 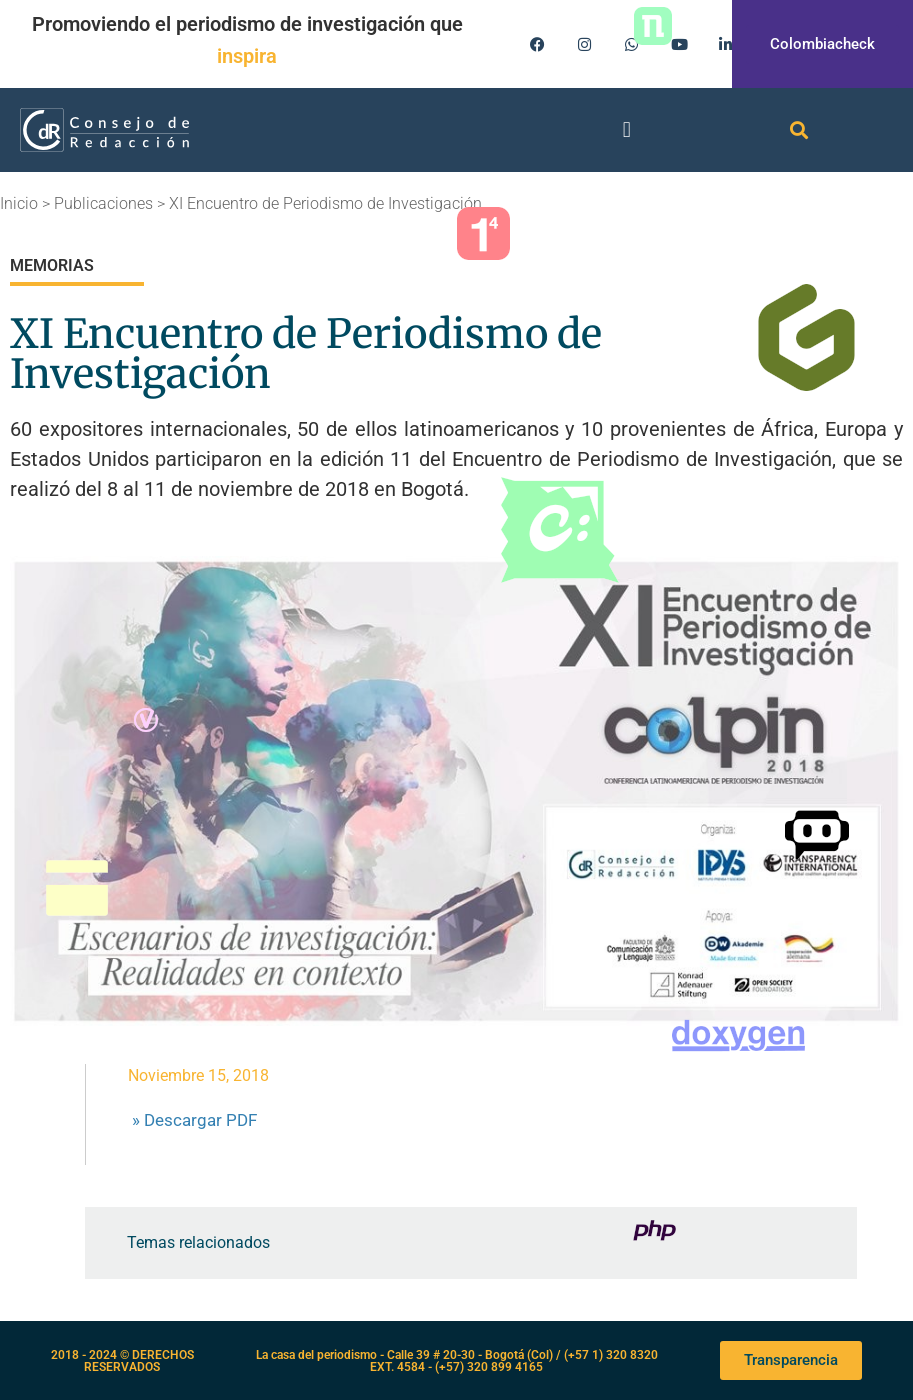 What do you see at coordinates (738, 1035) in the screenshot?
I see `link to Doxygen documentation generator` at bounding box center [738, 1035].